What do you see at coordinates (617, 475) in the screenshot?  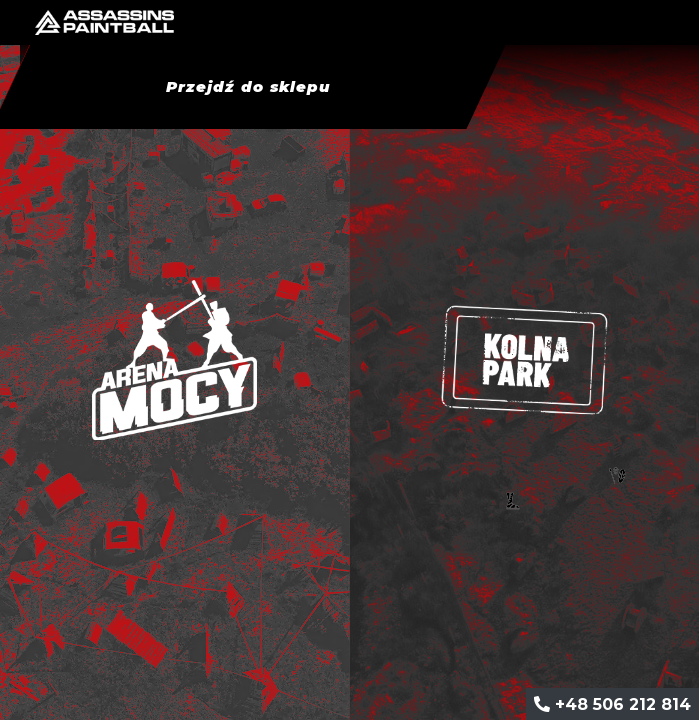 I see `access tribal or primitive gear category` at bounding box center [617, 475].